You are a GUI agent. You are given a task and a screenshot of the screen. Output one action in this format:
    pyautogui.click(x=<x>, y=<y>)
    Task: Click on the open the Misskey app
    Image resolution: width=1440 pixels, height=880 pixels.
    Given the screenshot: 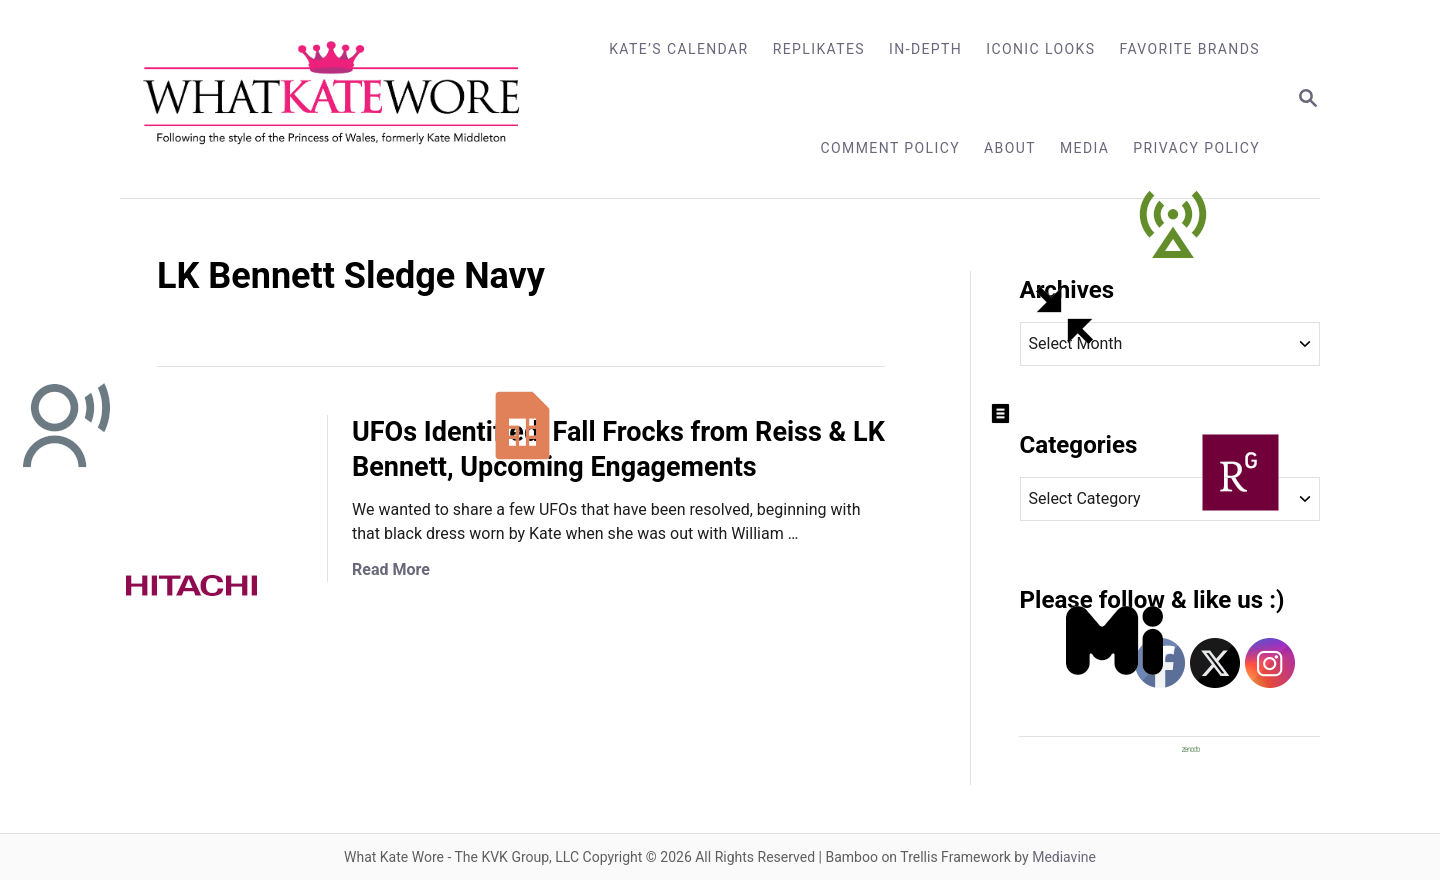 What is the action you would take?
    pyautogui.click(x=1114, y=640)
    